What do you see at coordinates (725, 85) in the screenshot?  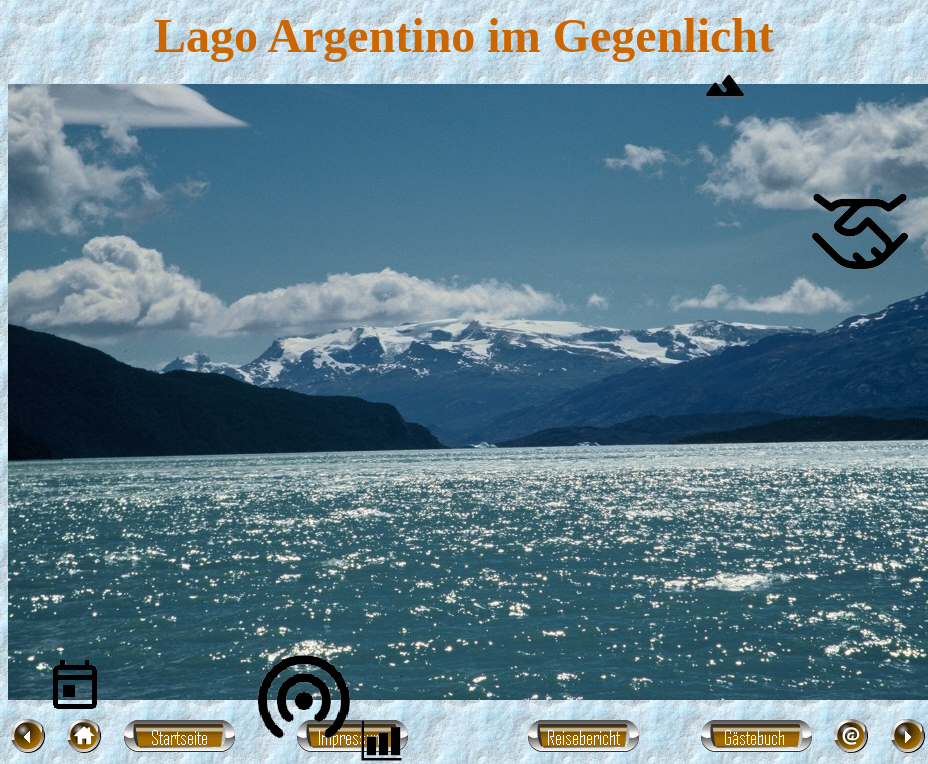 I see `apply a landscape or nature photo filter` at bounding box center [725, 85].